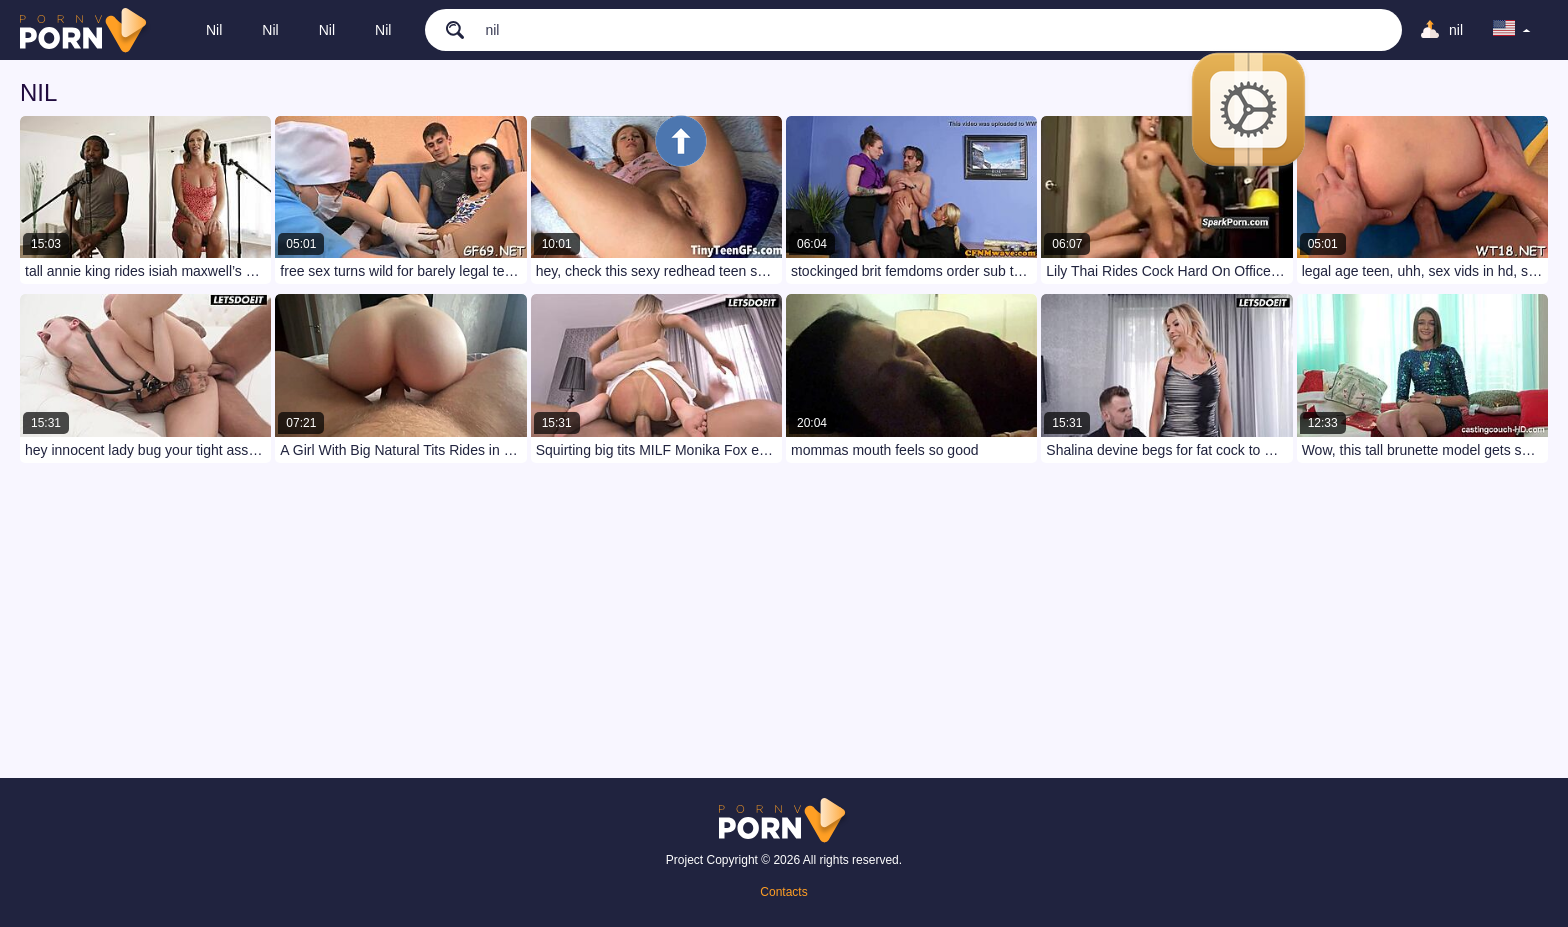  I want to click on indicates a version control update is available, so click(681, 141).